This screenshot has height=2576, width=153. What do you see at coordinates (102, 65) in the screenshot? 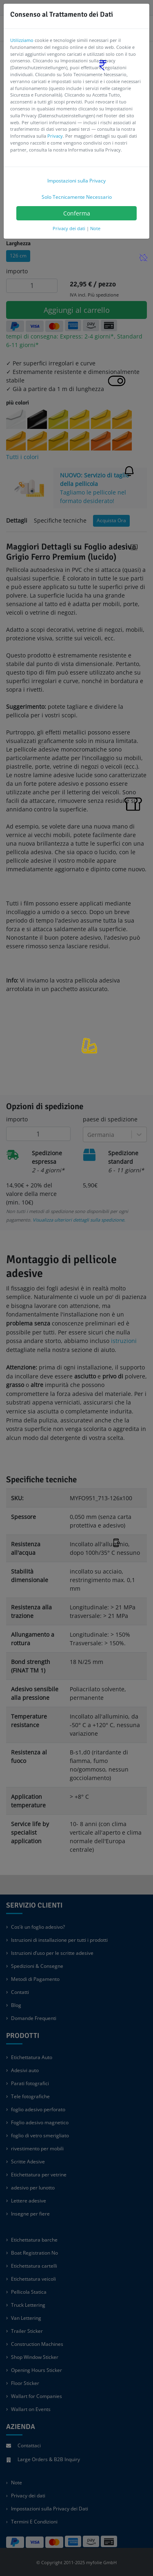
I see `view prices in Indian rupees` at bounding box center [102, 65].